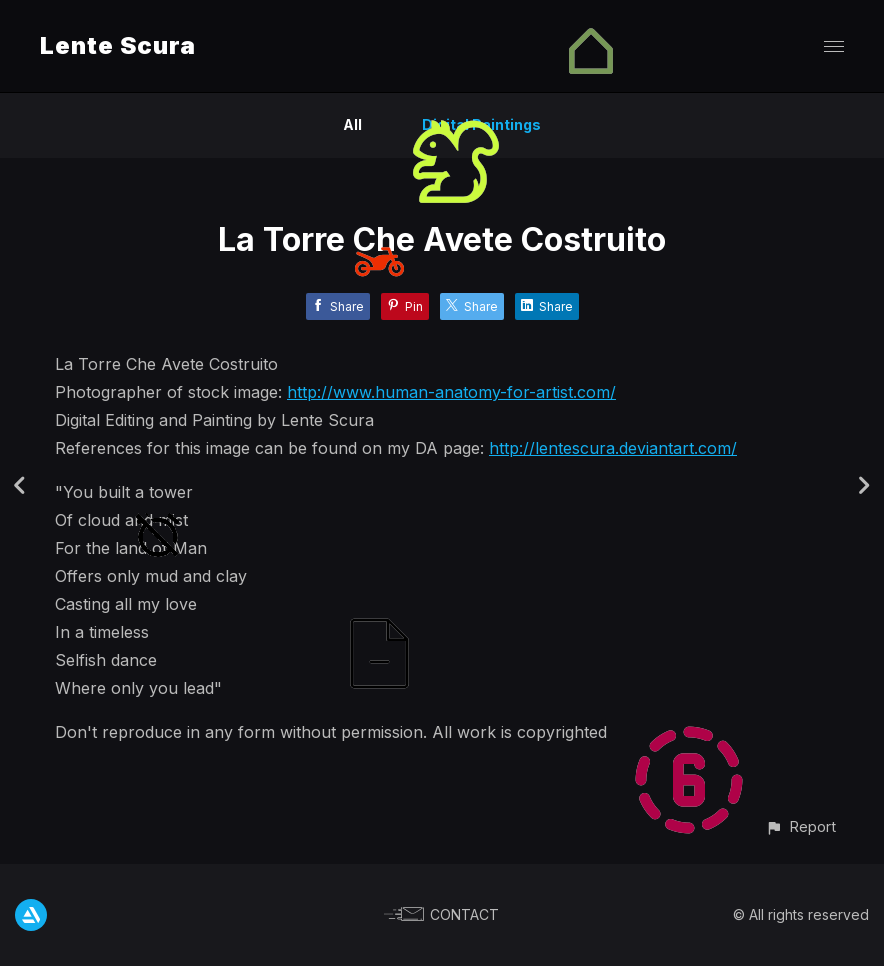 The image size is (884, 966). Describe the element at coordinates (456, 160) in the screenshot. I see `access squirrel version control settings` at that location.